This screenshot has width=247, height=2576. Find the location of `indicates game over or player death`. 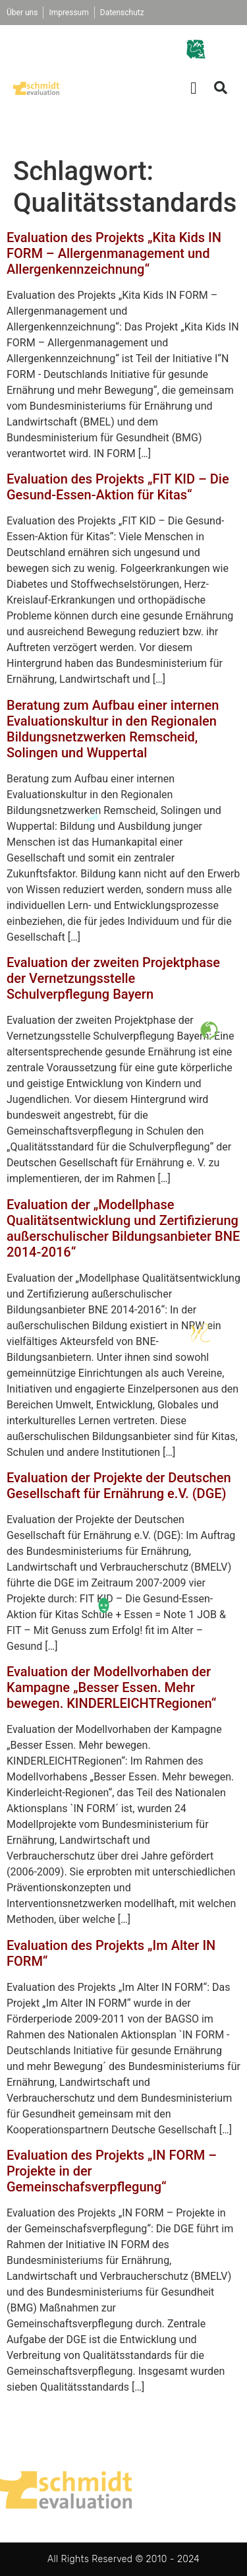

indicates game over or player death is located at coordinates (103, 1605).